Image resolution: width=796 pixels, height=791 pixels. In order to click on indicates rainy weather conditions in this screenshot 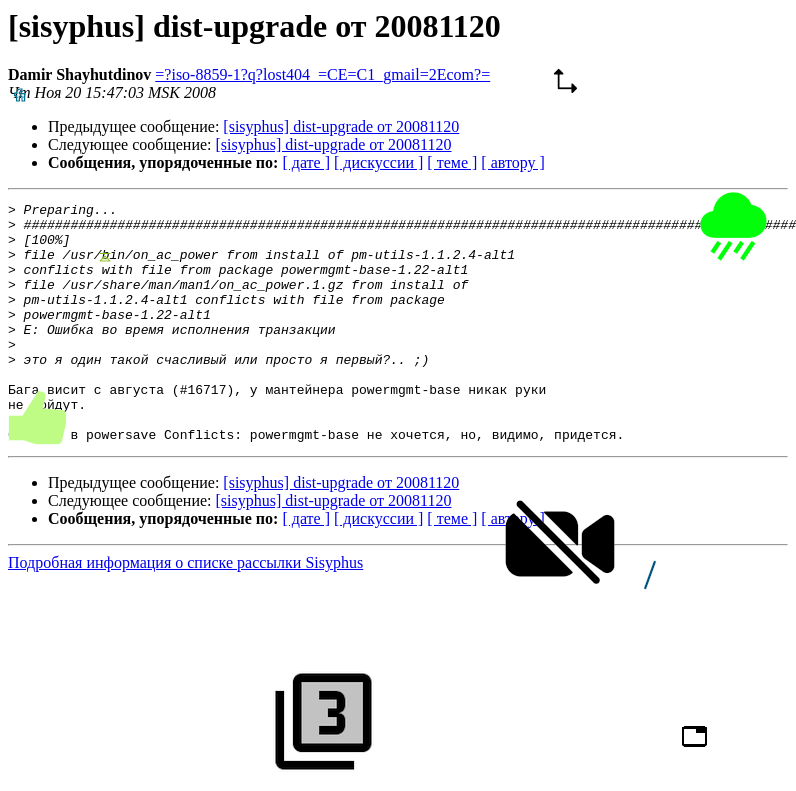, I will do `click(733, 226)`.